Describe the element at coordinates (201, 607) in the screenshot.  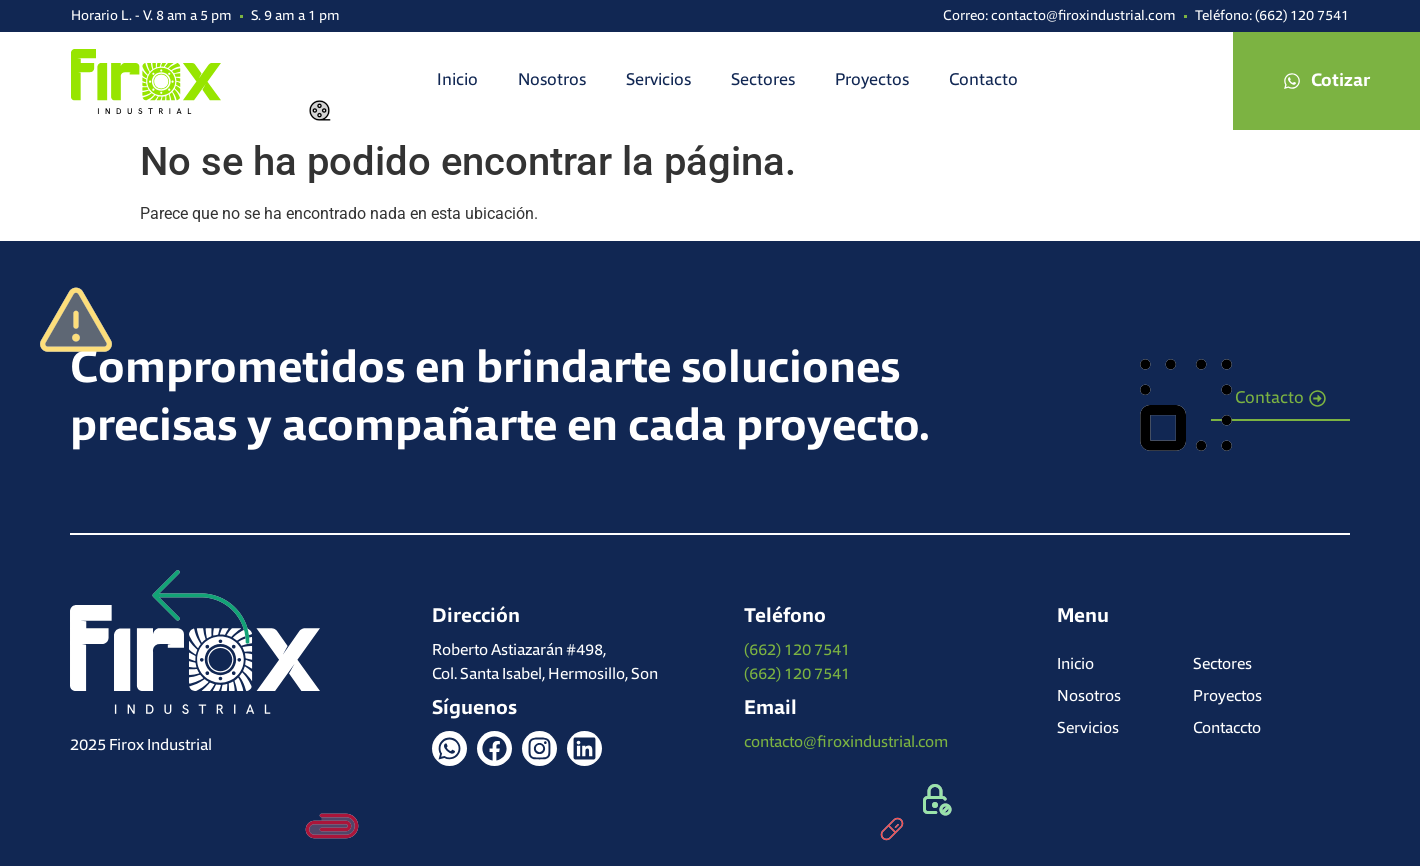
I see `go back to previous screen` at that location.